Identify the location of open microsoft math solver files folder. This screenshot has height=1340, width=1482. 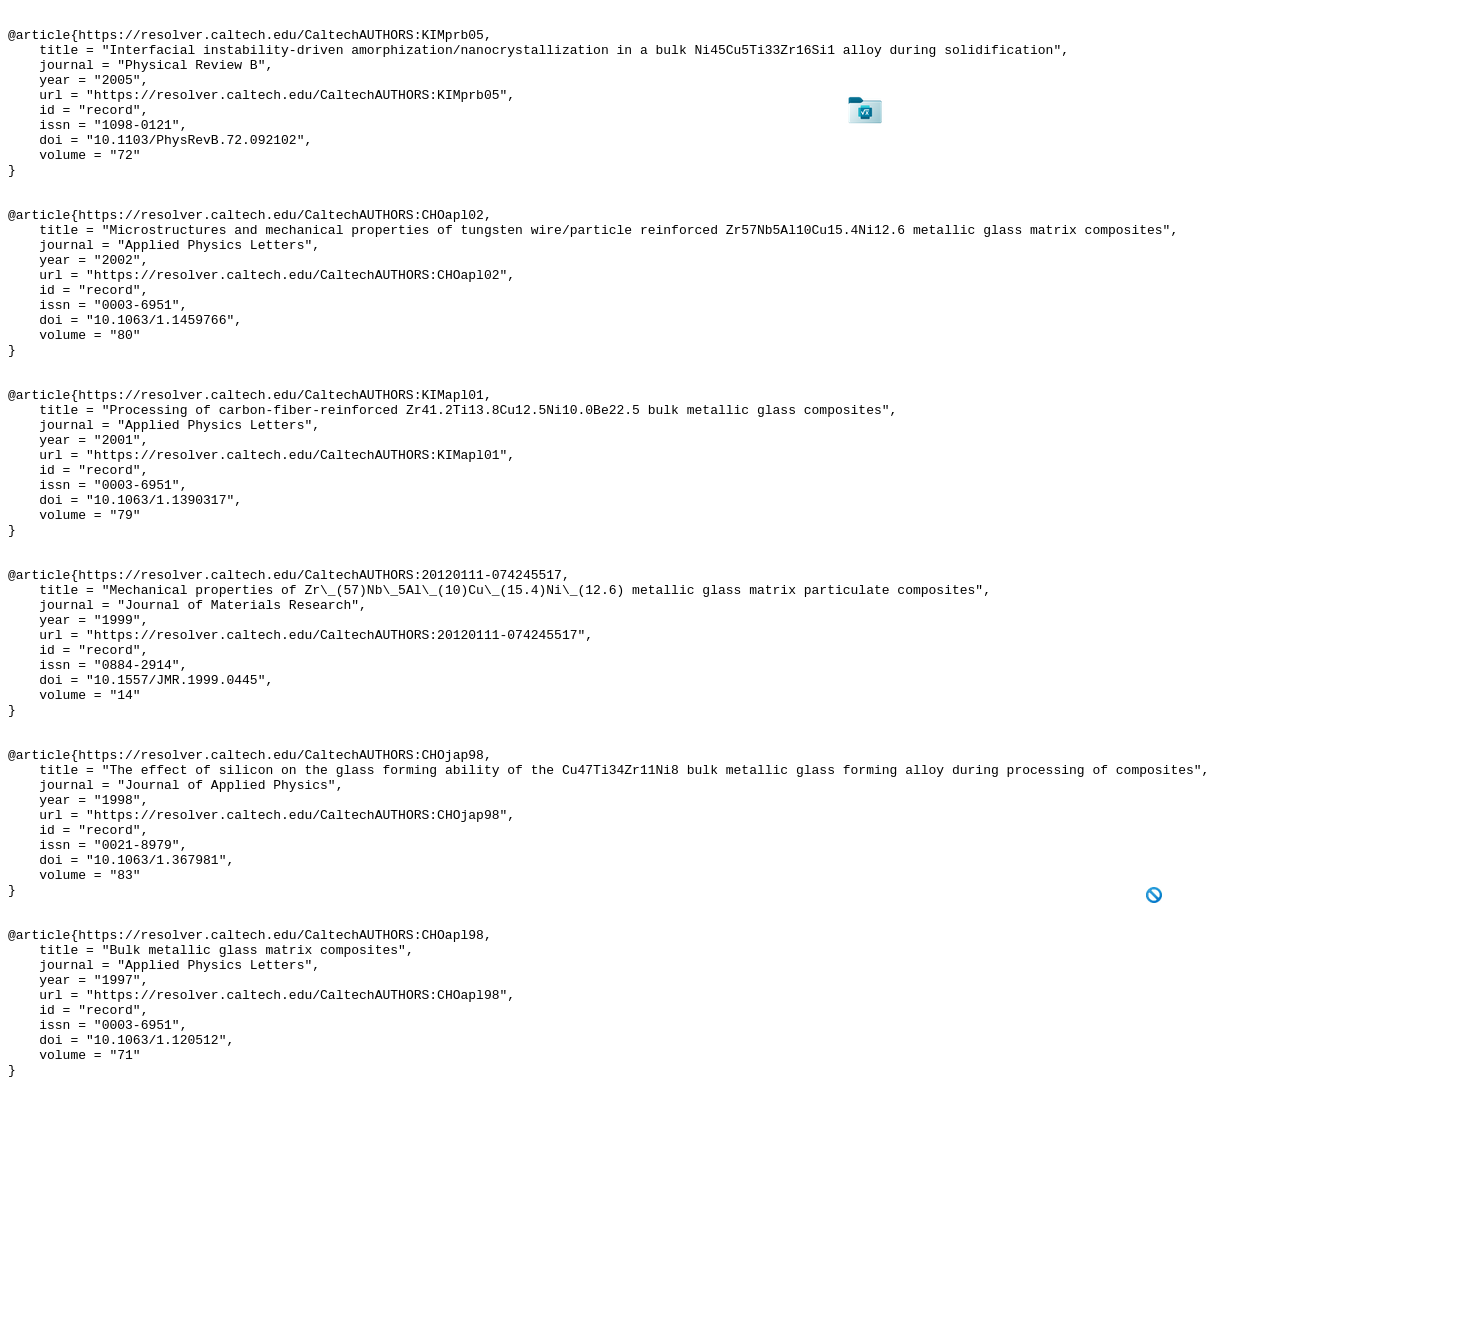
(865, 111).